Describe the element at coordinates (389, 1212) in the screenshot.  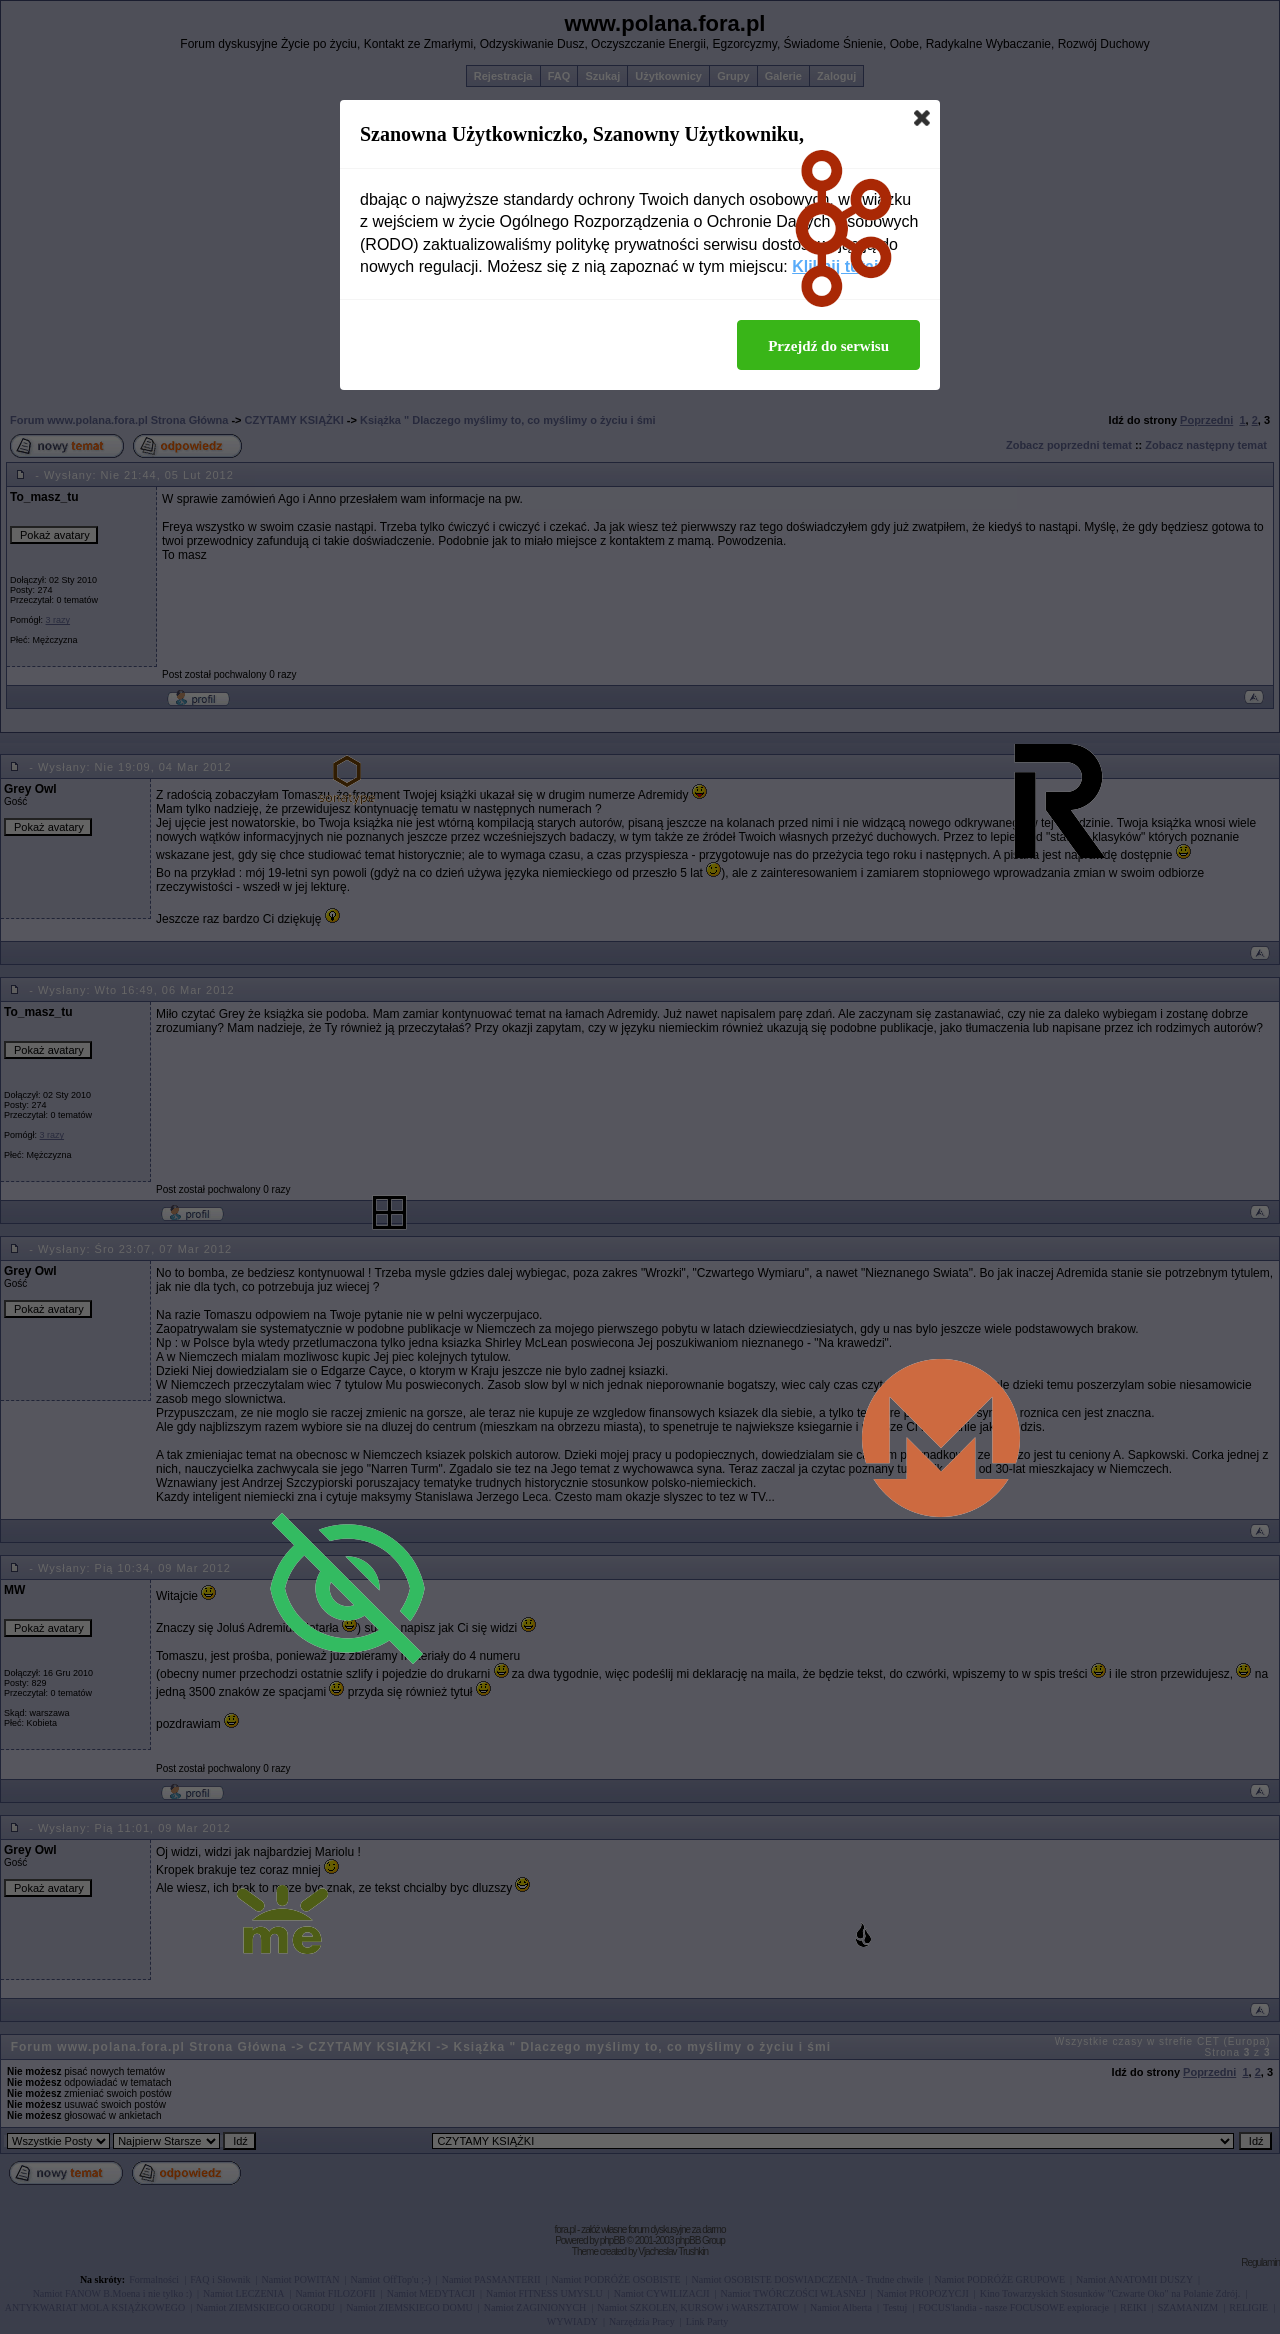
I see `sign in with Microsoft account` at that location.